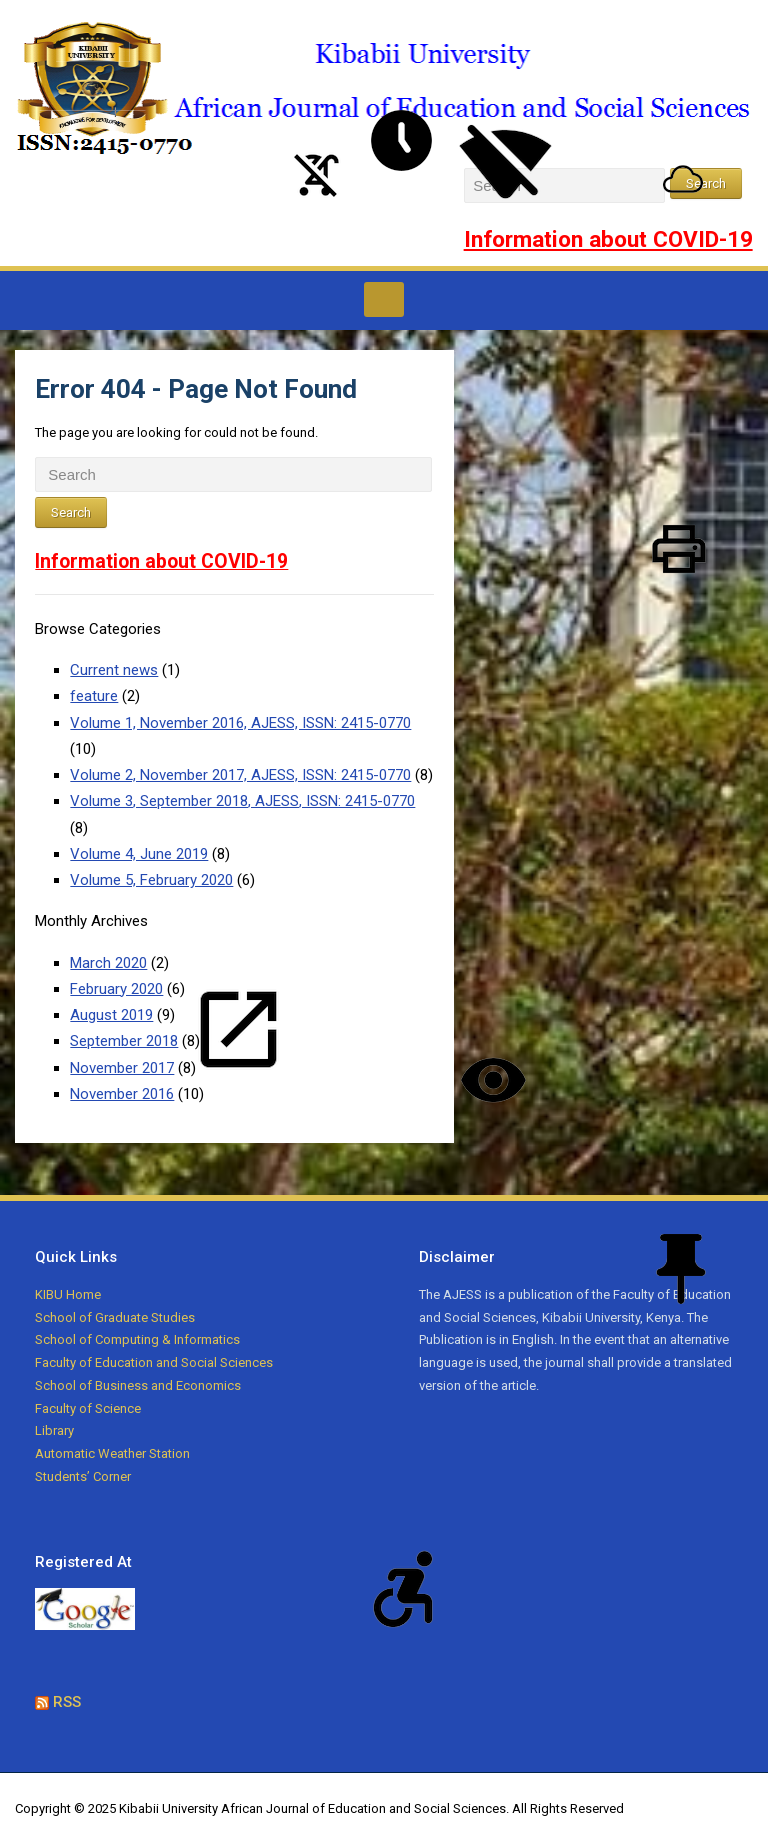  What do you see at coordinates (505, 165) in the screenshot?
I see `indicates wifi is disconnected or unavailable` at bounding box center [505, 165].